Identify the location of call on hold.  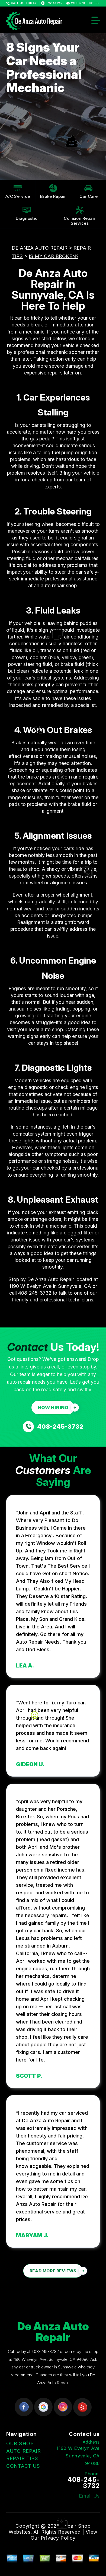
(38, 730).